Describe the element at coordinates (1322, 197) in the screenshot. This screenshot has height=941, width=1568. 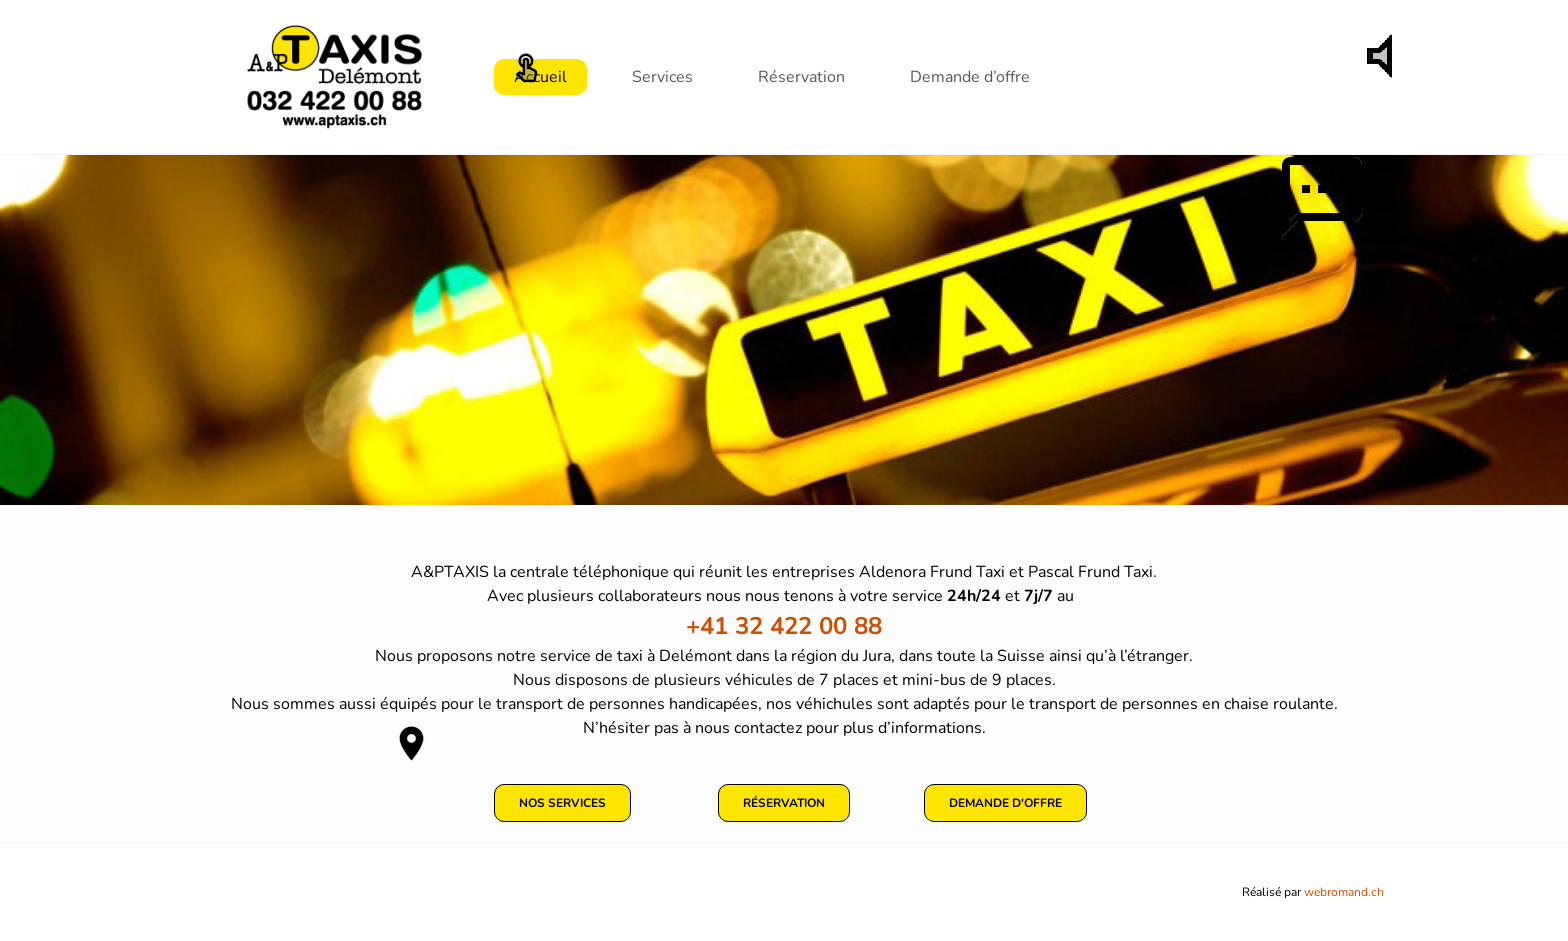
I see `open text messaging app` at that location.